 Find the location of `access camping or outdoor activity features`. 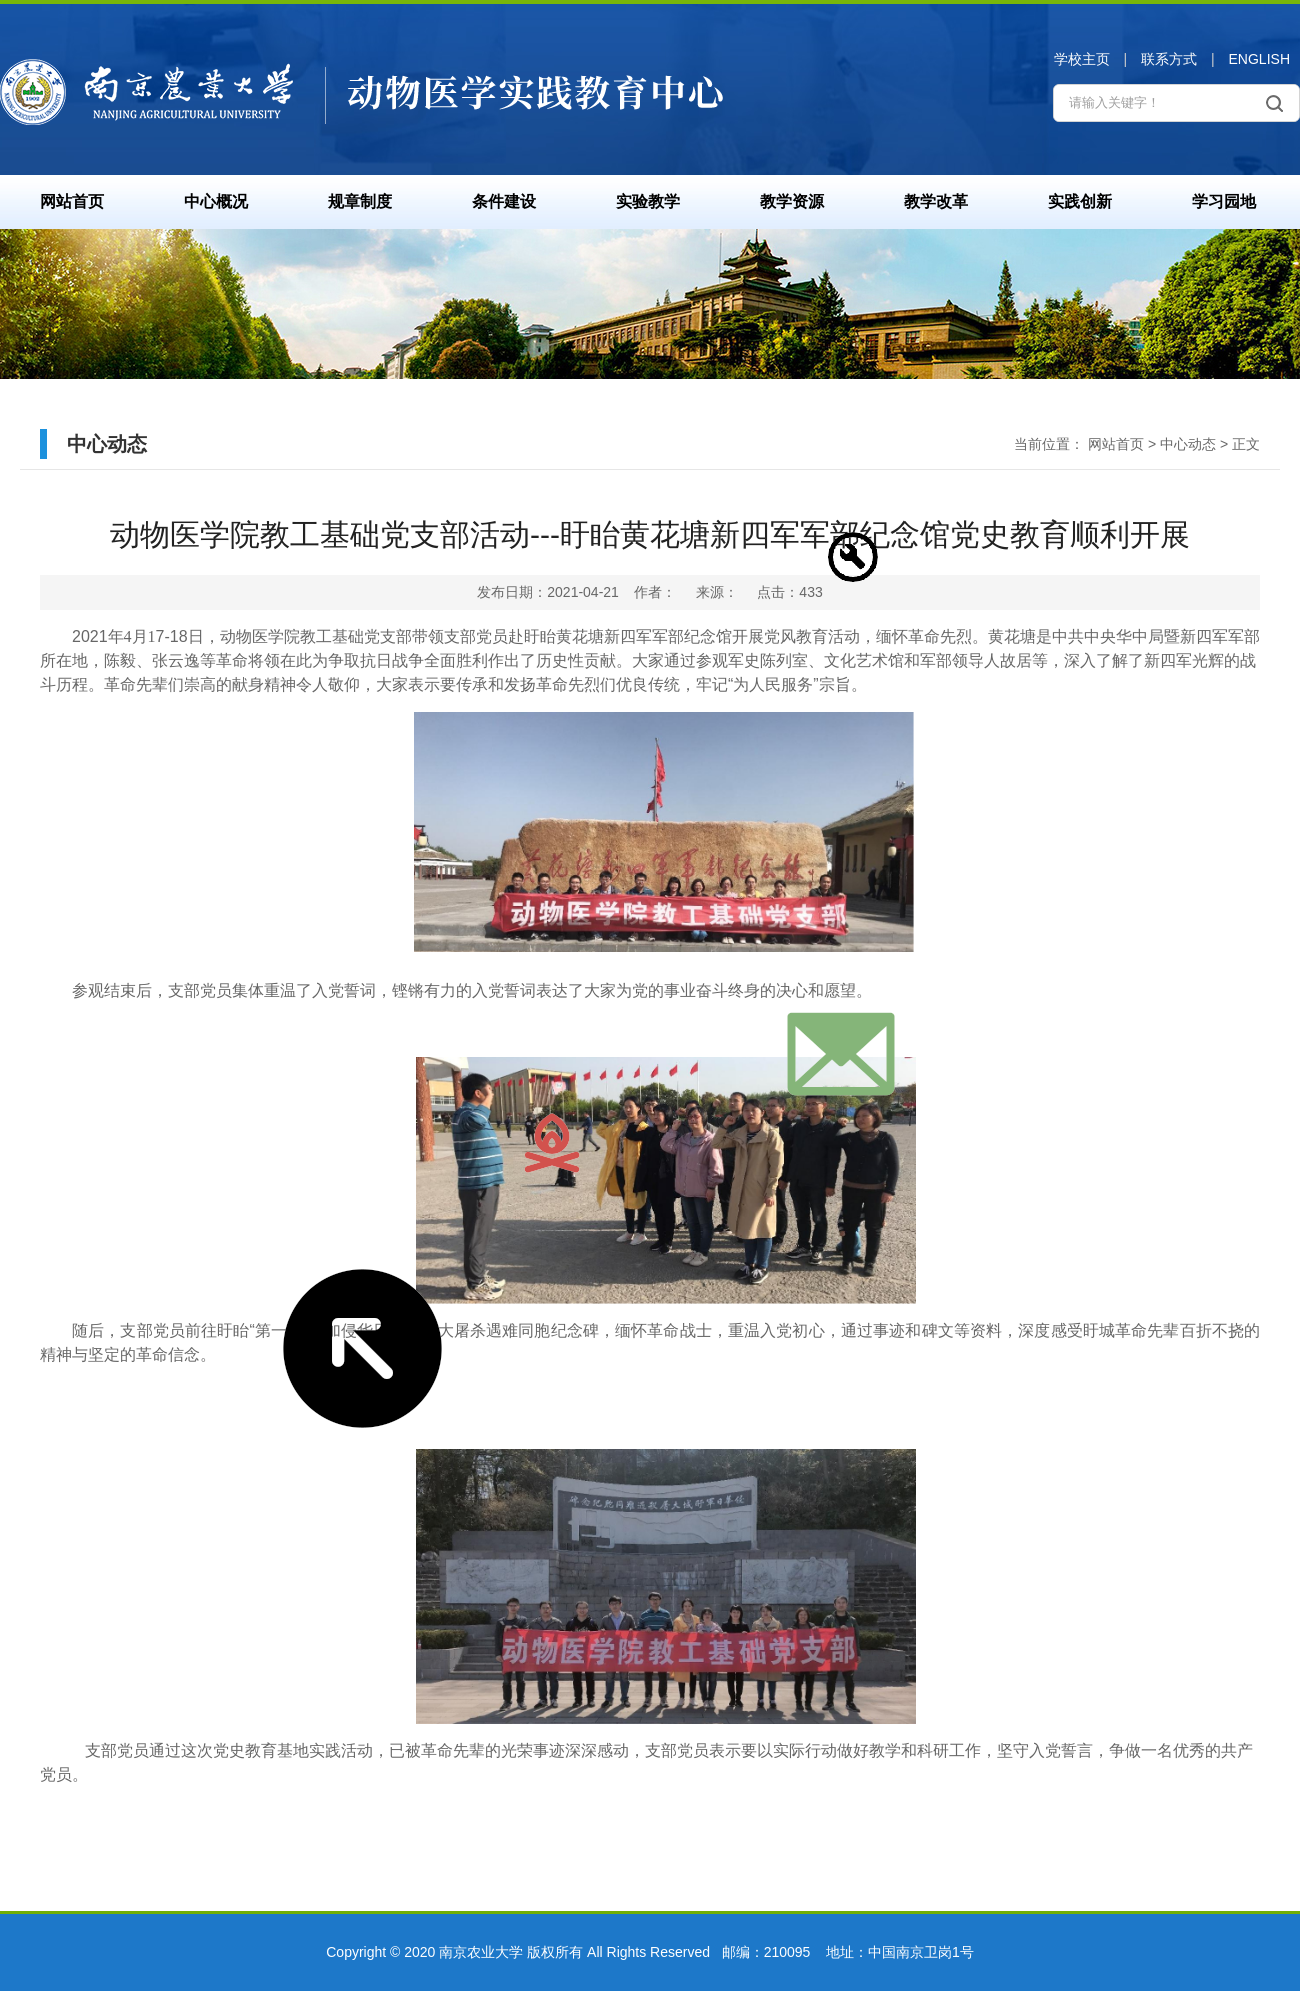

access camping or outdoor activity features is located at coordinates (552, 1143).